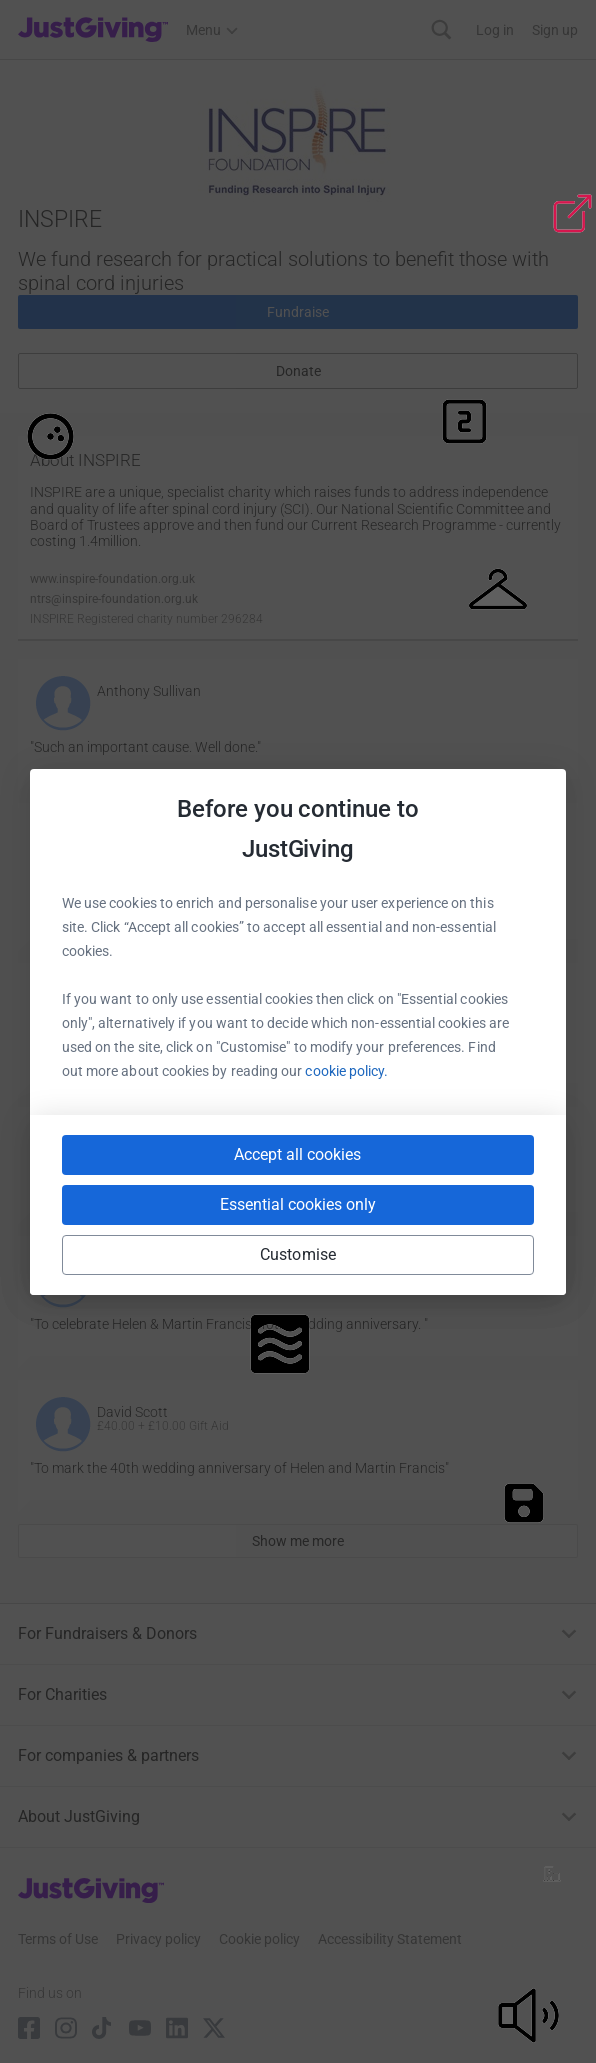 The height and width of the screenshot is (2063, 596). What do you see at coordinates (50, 436) in the screenshot?
I see `access bowling or sports-related features` at bounding box center [50, 436].